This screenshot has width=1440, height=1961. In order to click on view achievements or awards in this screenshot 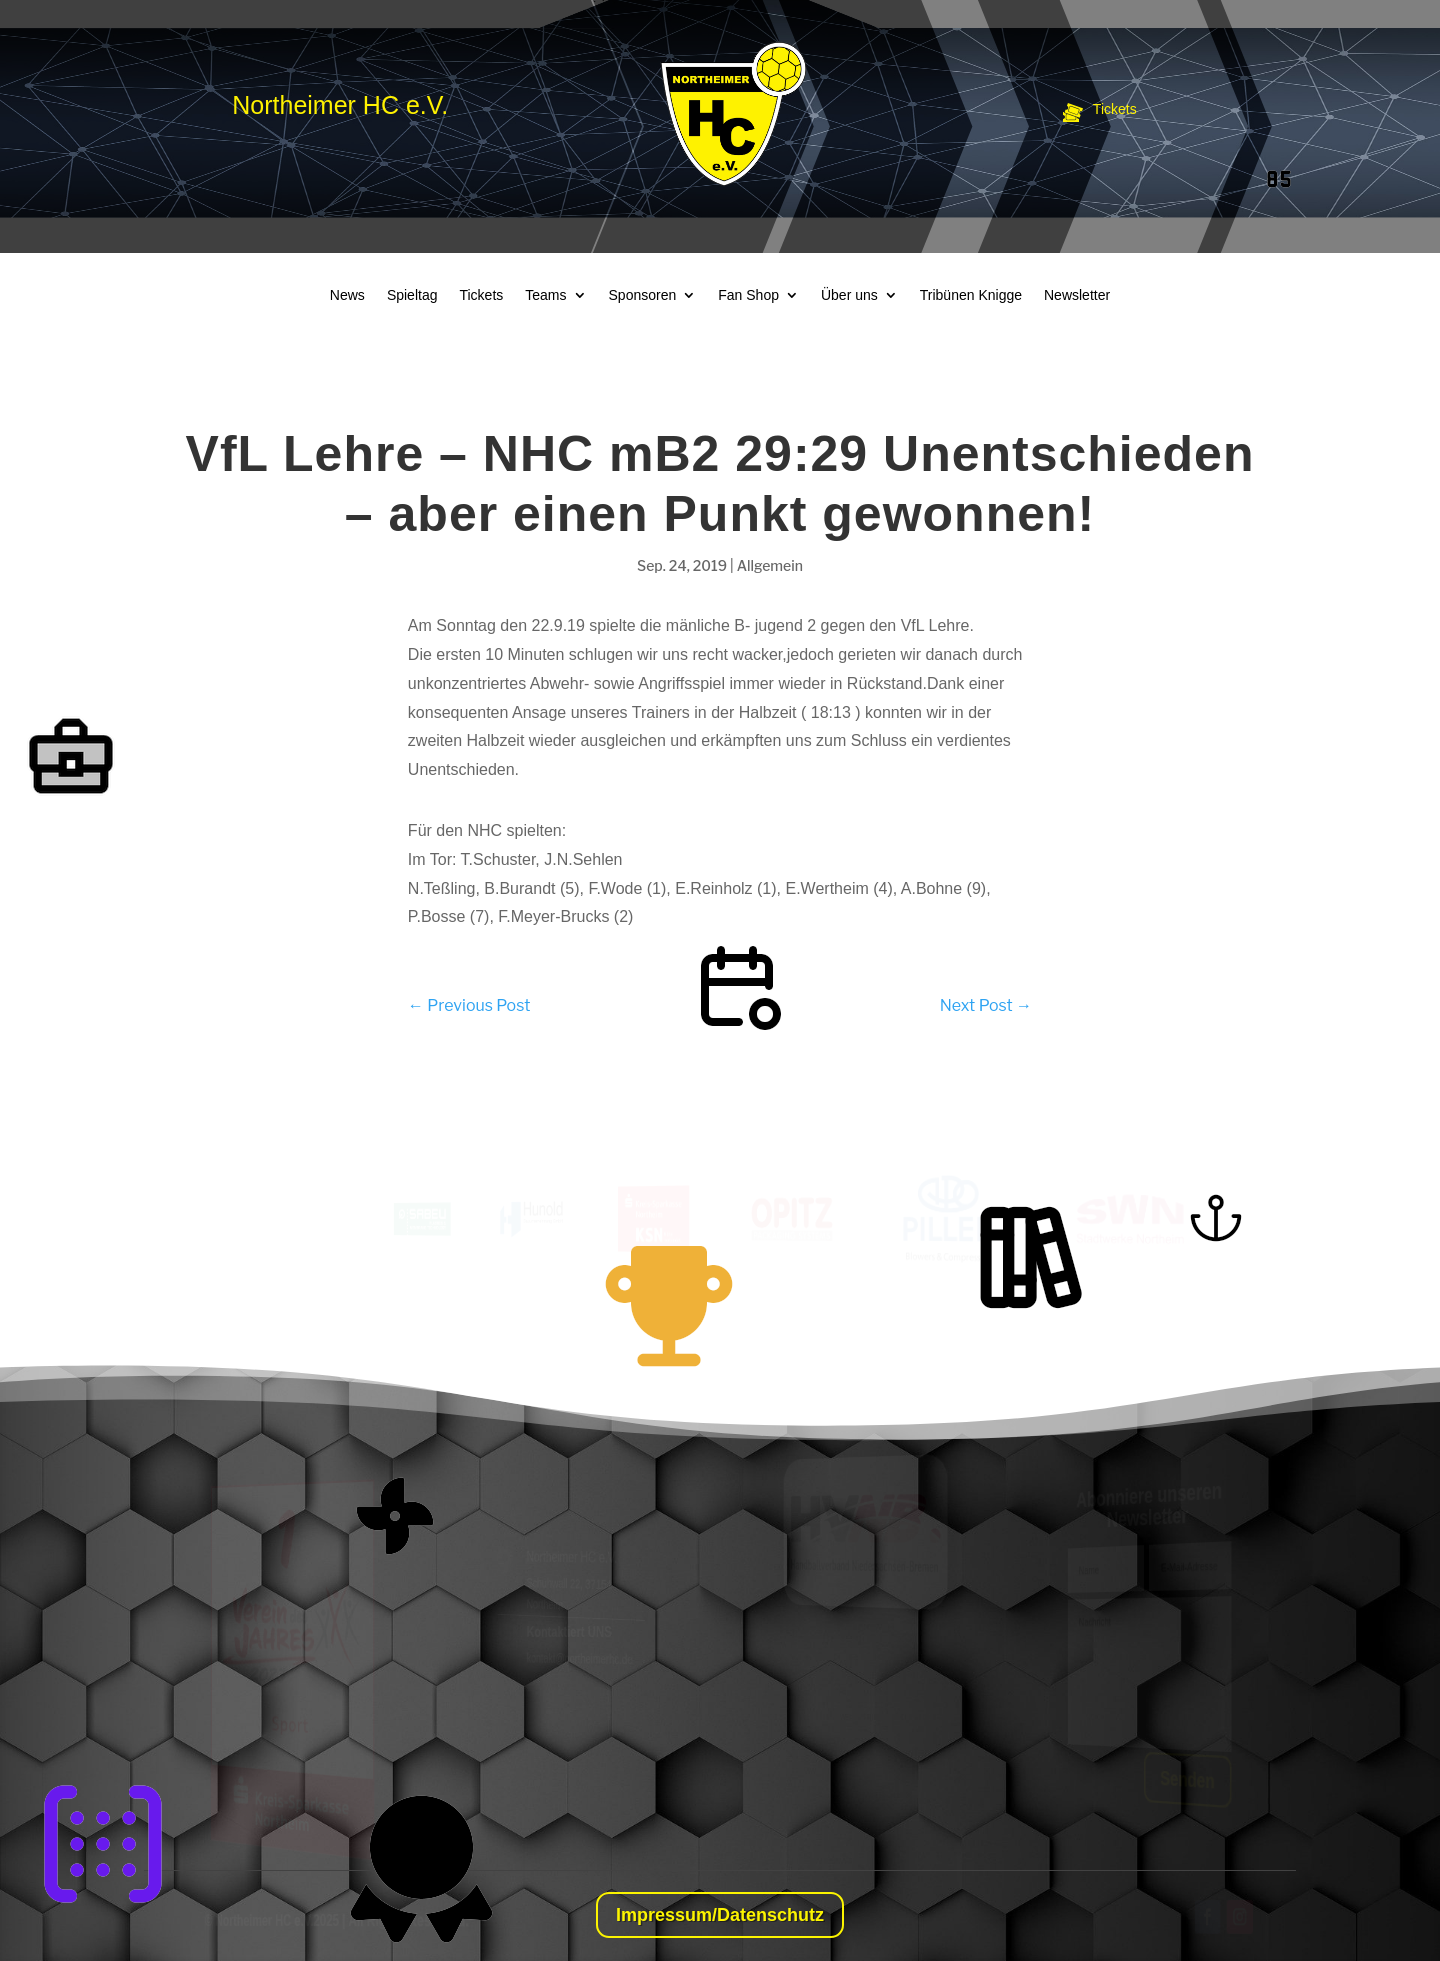, I will do `click(421, 1869)`.